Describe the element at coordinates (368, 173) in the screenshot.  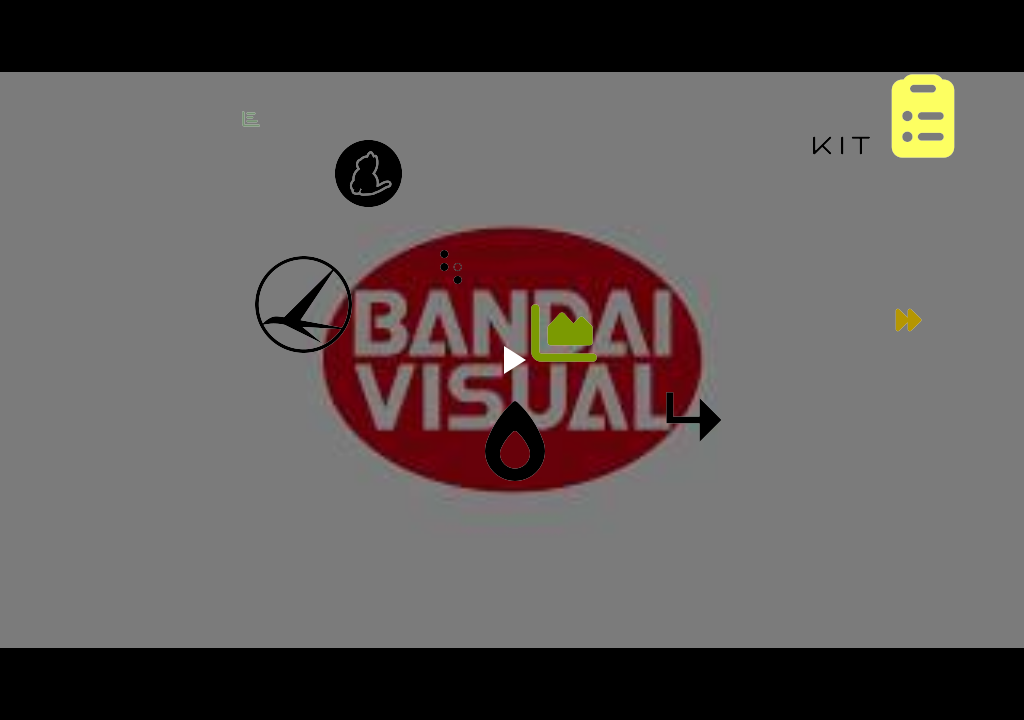
I see `yarn package manager logo` at that location.